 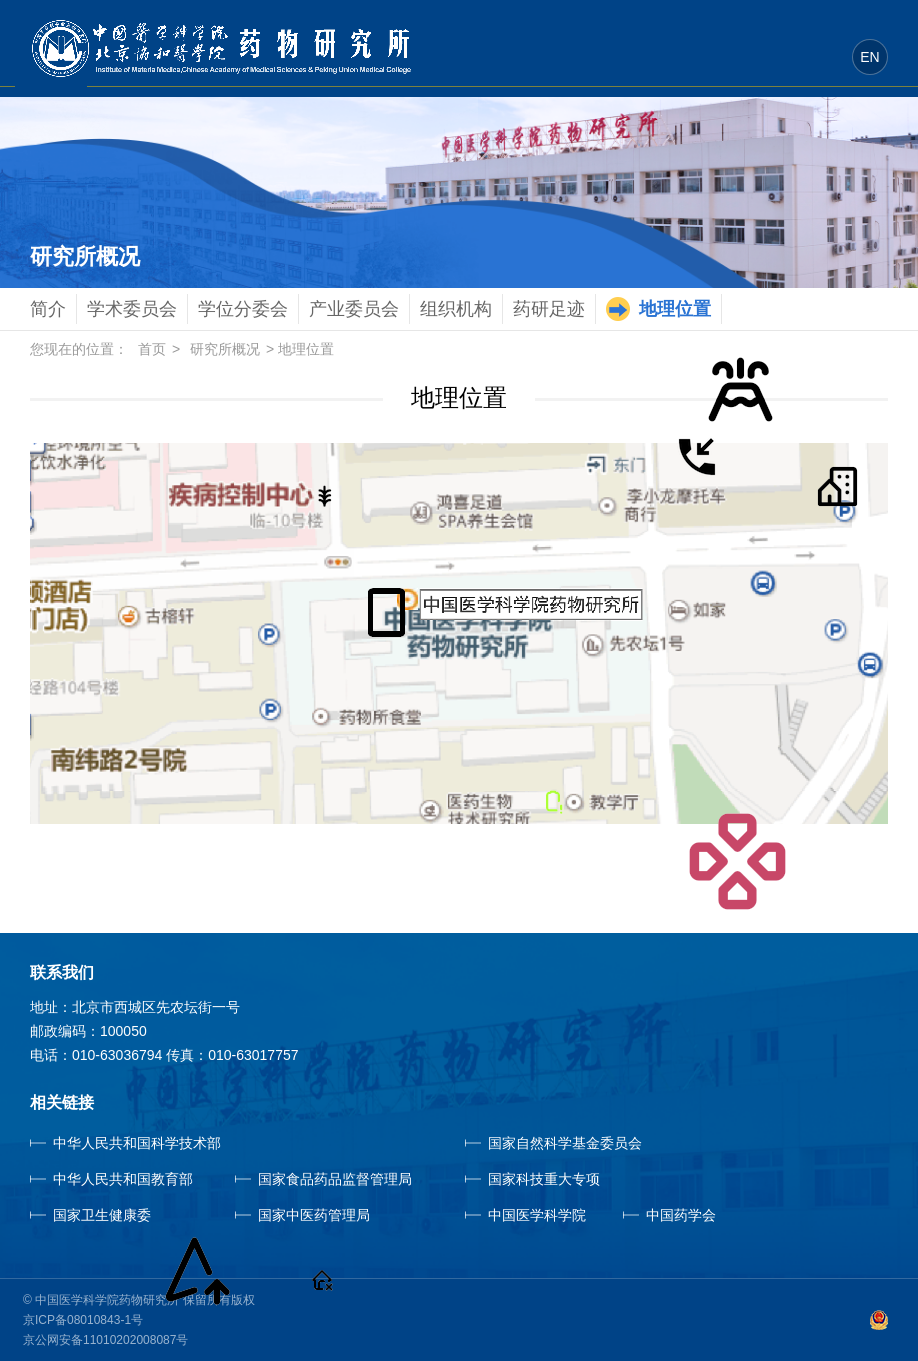 I want to click on access gaming features or settings, so click(x=737, y=861).